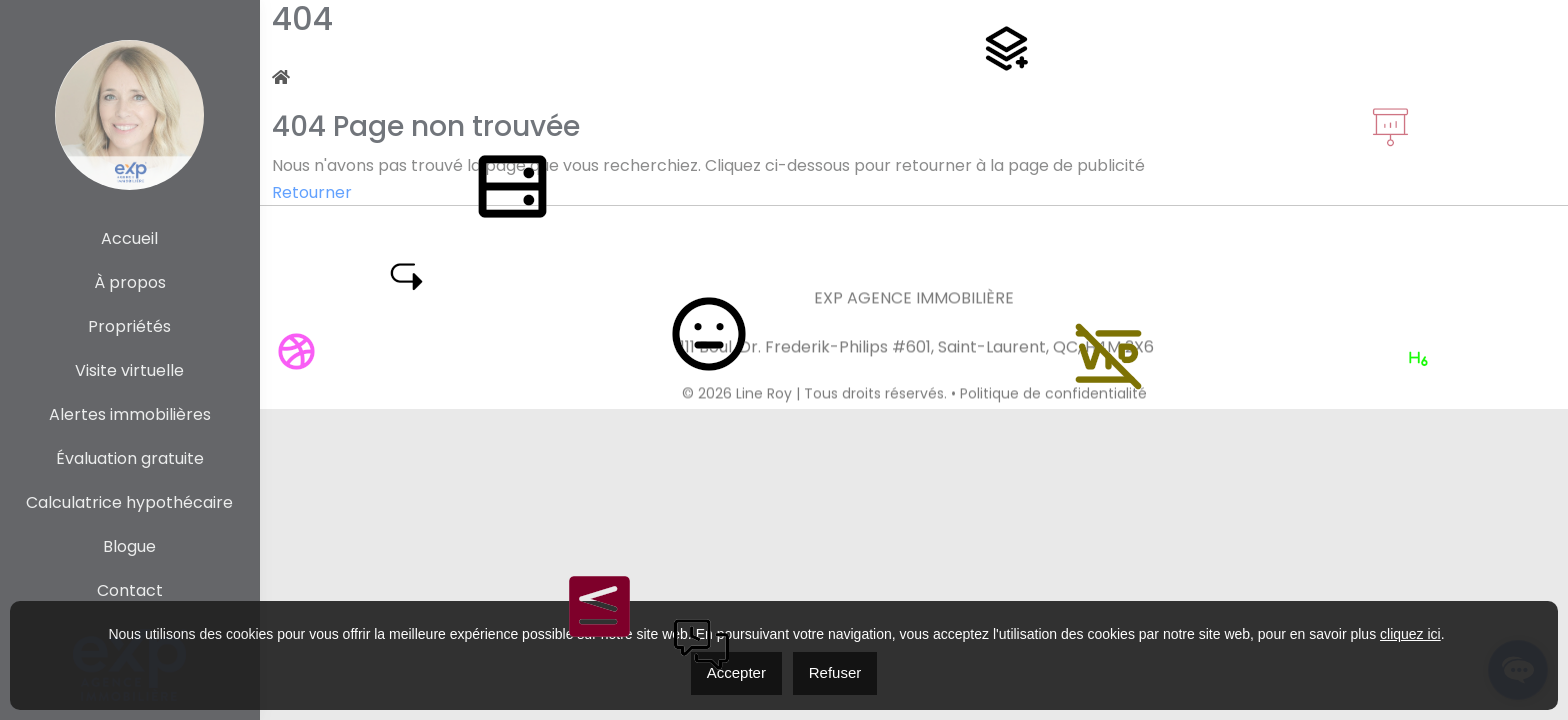 This screenshot has height=720, width=1568. Describe the element at coordinates (701, 644) in the screenshot. I see `indicates an outdated or stale discussion thread` at that location.